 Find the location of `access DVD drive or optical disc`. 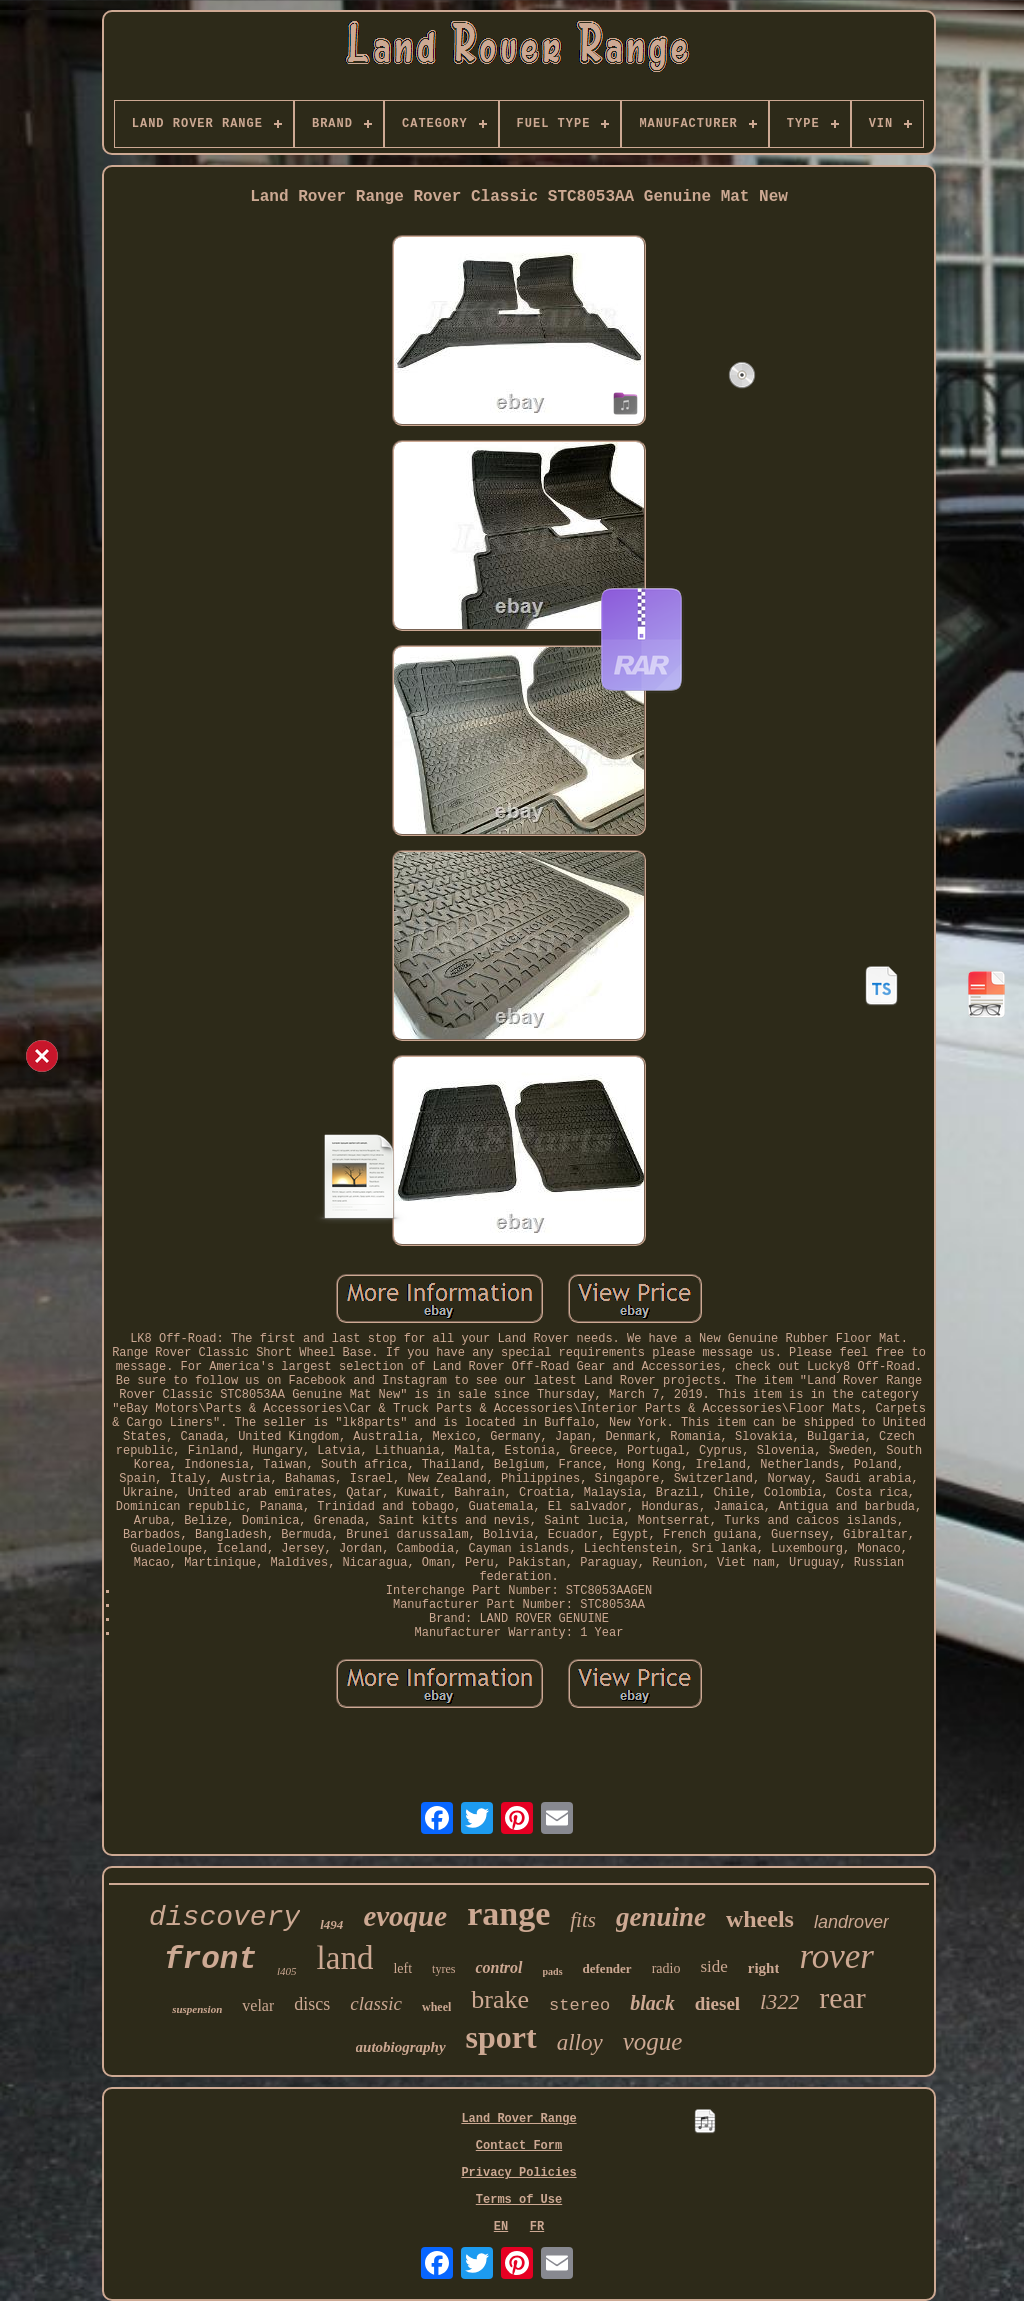

access DVD drive or optical disc is located at coordinates (742, 375).